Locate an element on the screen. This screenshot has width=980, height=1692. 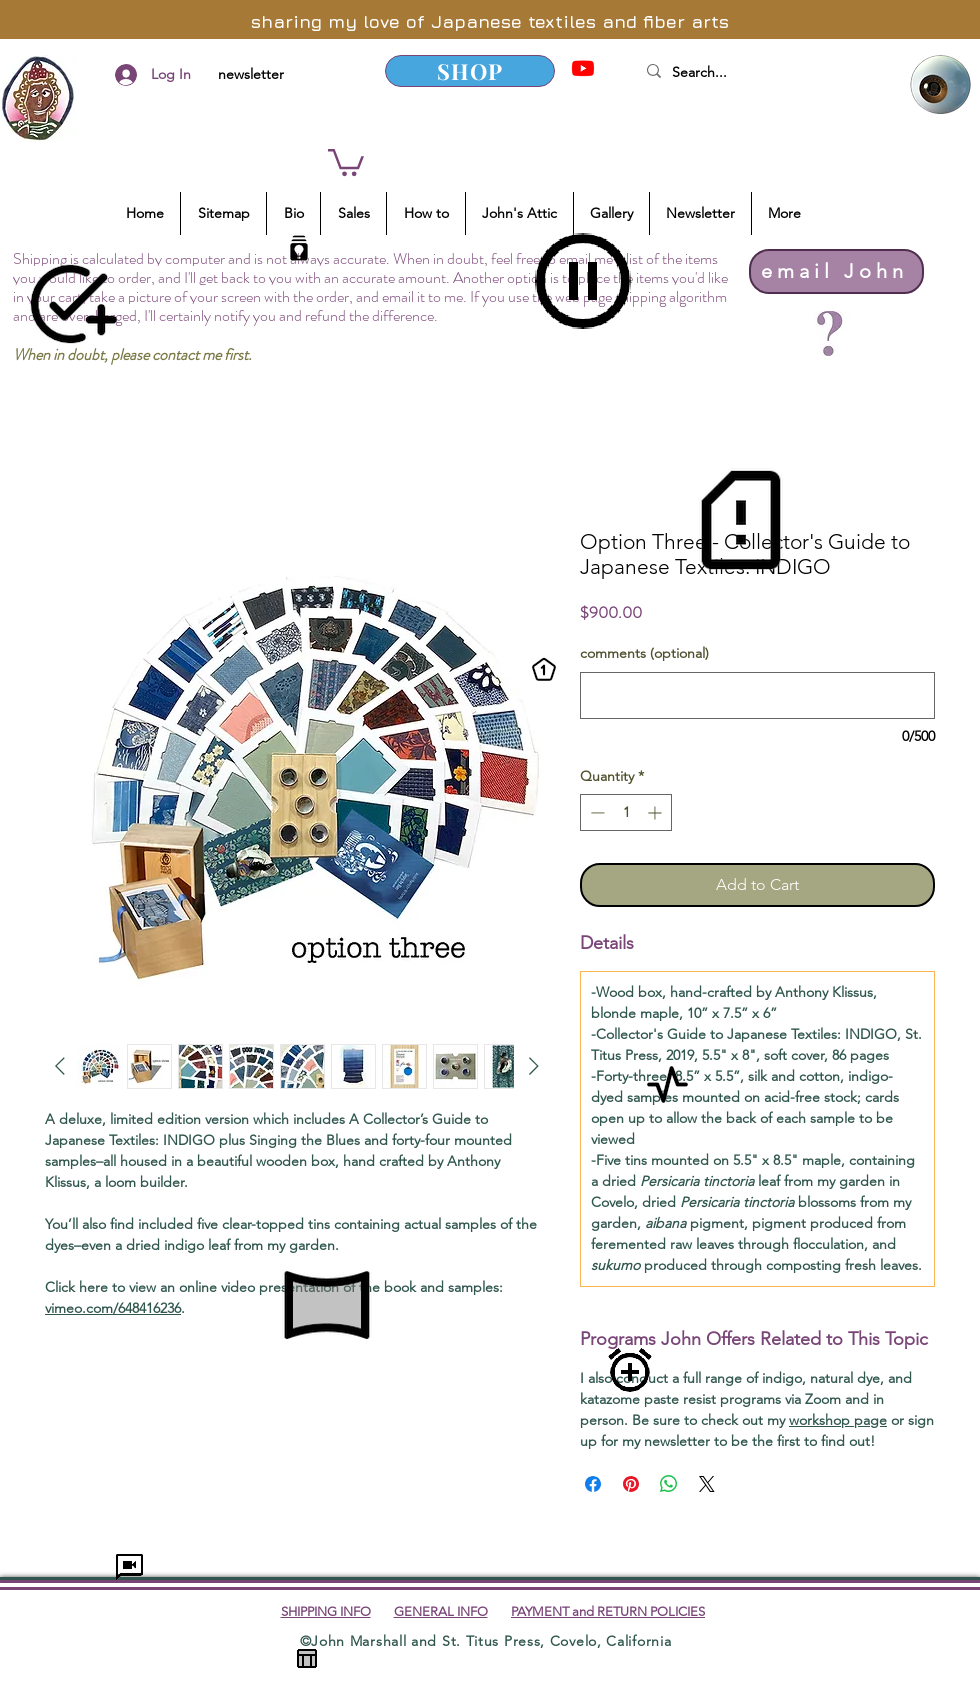
sd card storage warning or error is located at coordinates (741, 520).